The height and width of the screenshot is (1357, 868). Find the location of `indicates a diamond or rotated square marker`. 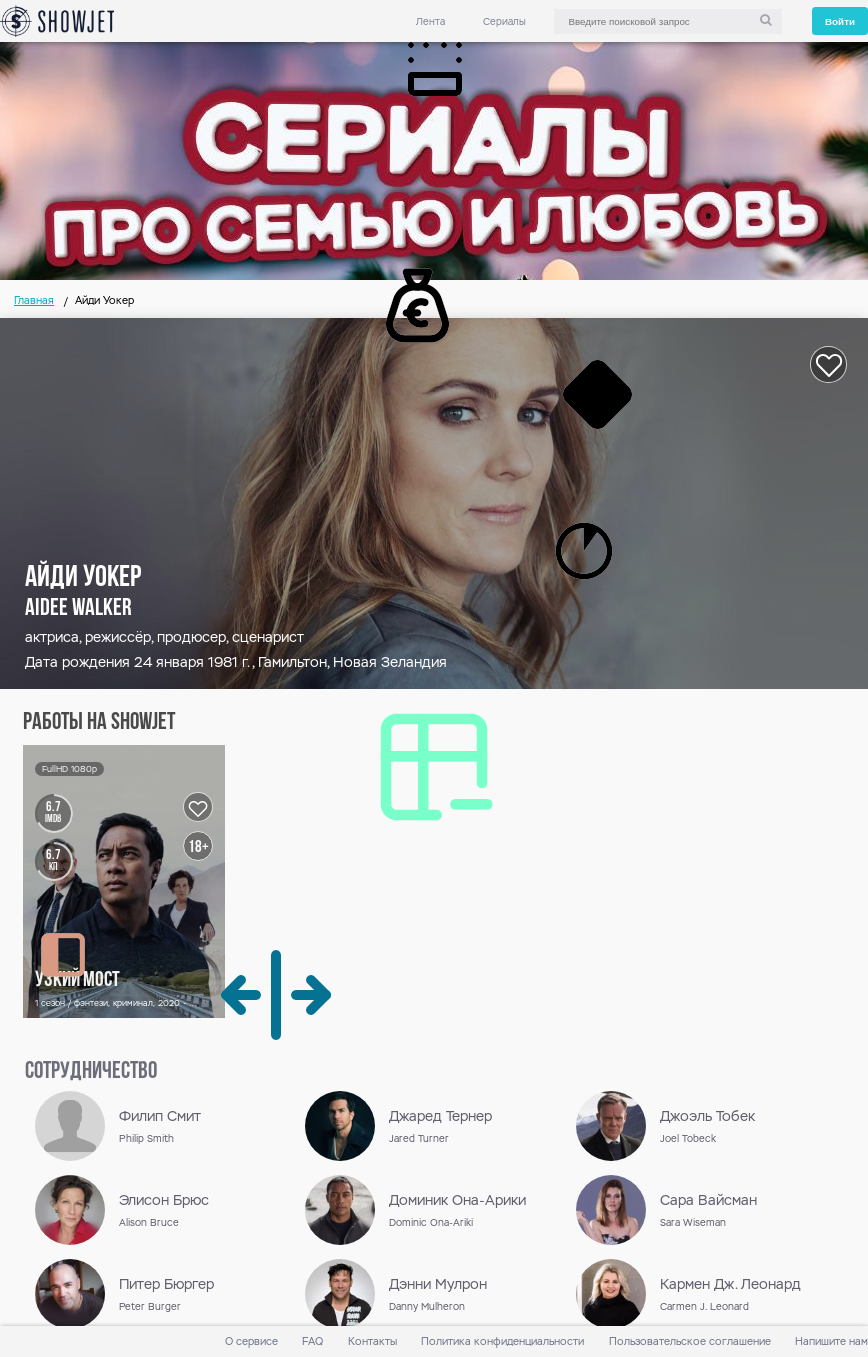

indicates a diamond or rotated square marker is located at coordinates (597, 394).